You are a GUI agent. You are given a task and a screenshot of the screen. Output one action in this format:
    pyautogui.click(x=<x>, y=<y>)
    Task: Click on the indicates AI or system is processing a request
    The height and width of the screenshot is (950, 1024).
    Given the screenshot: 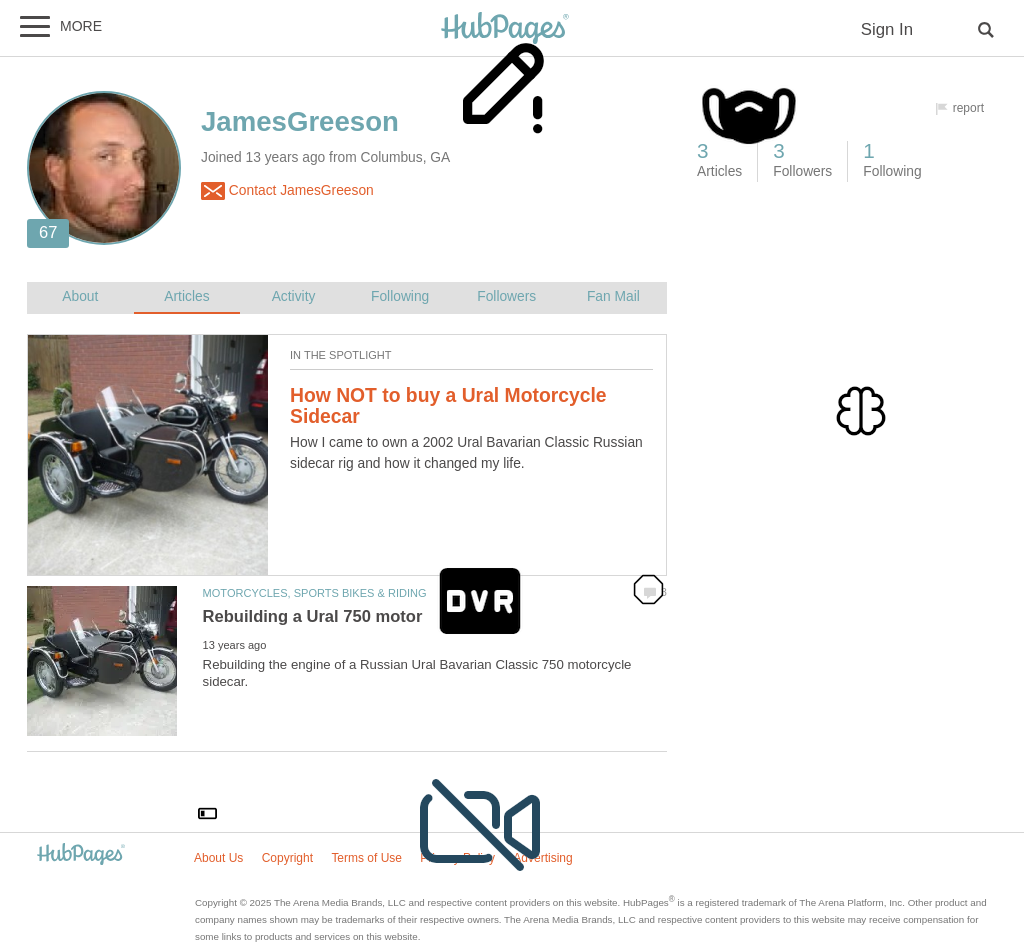 What is the action you would take?
    pyautogui.click(x=861, y=411)
    